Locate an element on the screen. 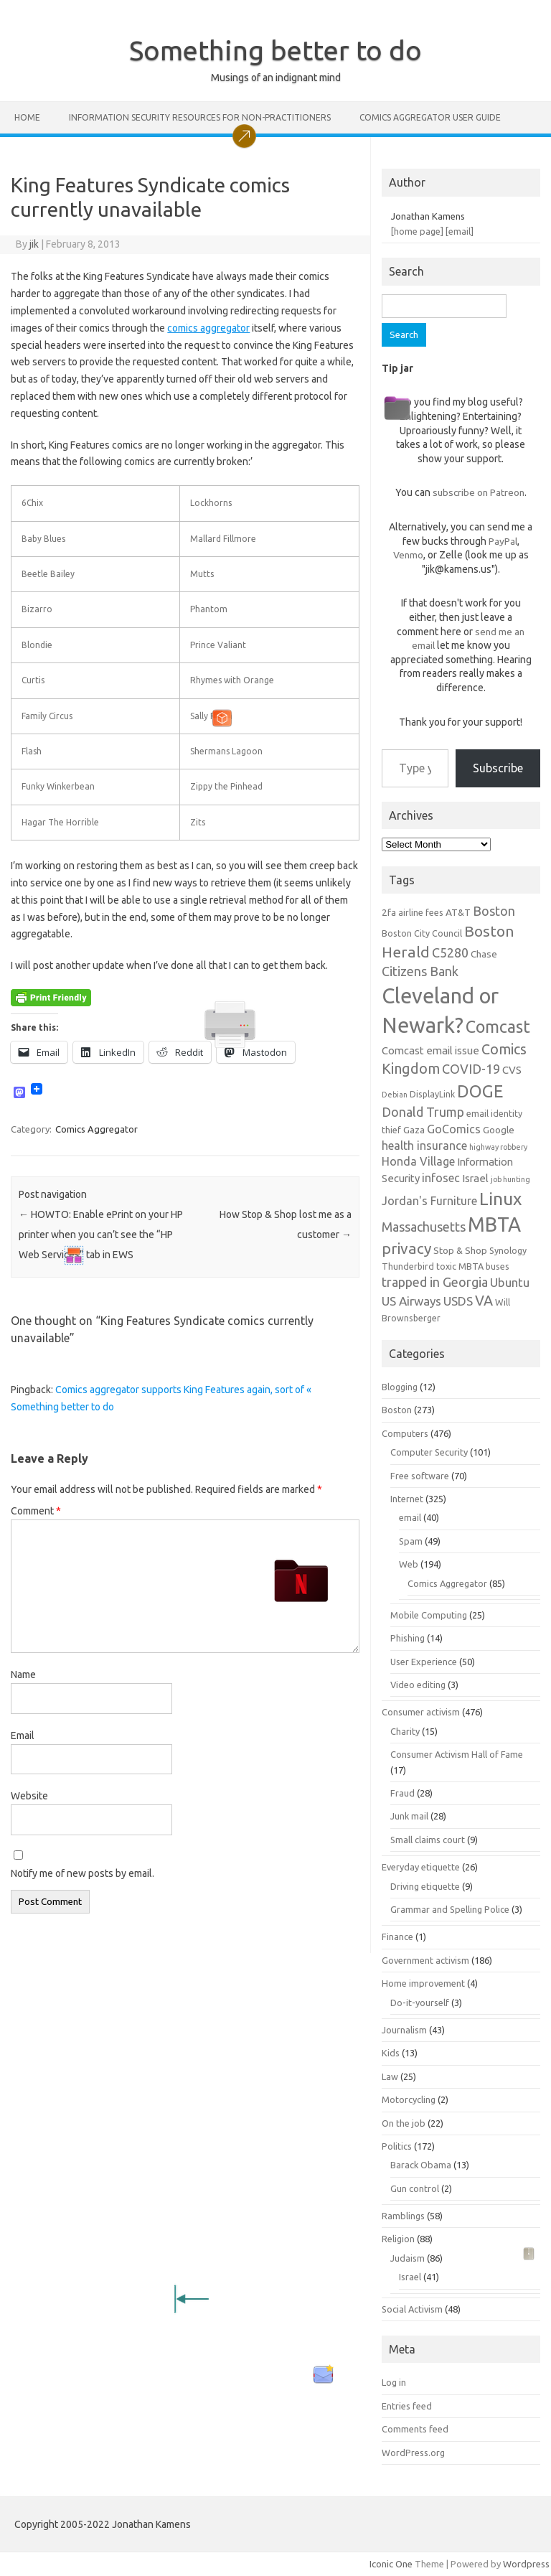 This screenshot has width=551, height=2576. indicates a symbolic link or shortcut to another file is located at coordinates (244, 136).